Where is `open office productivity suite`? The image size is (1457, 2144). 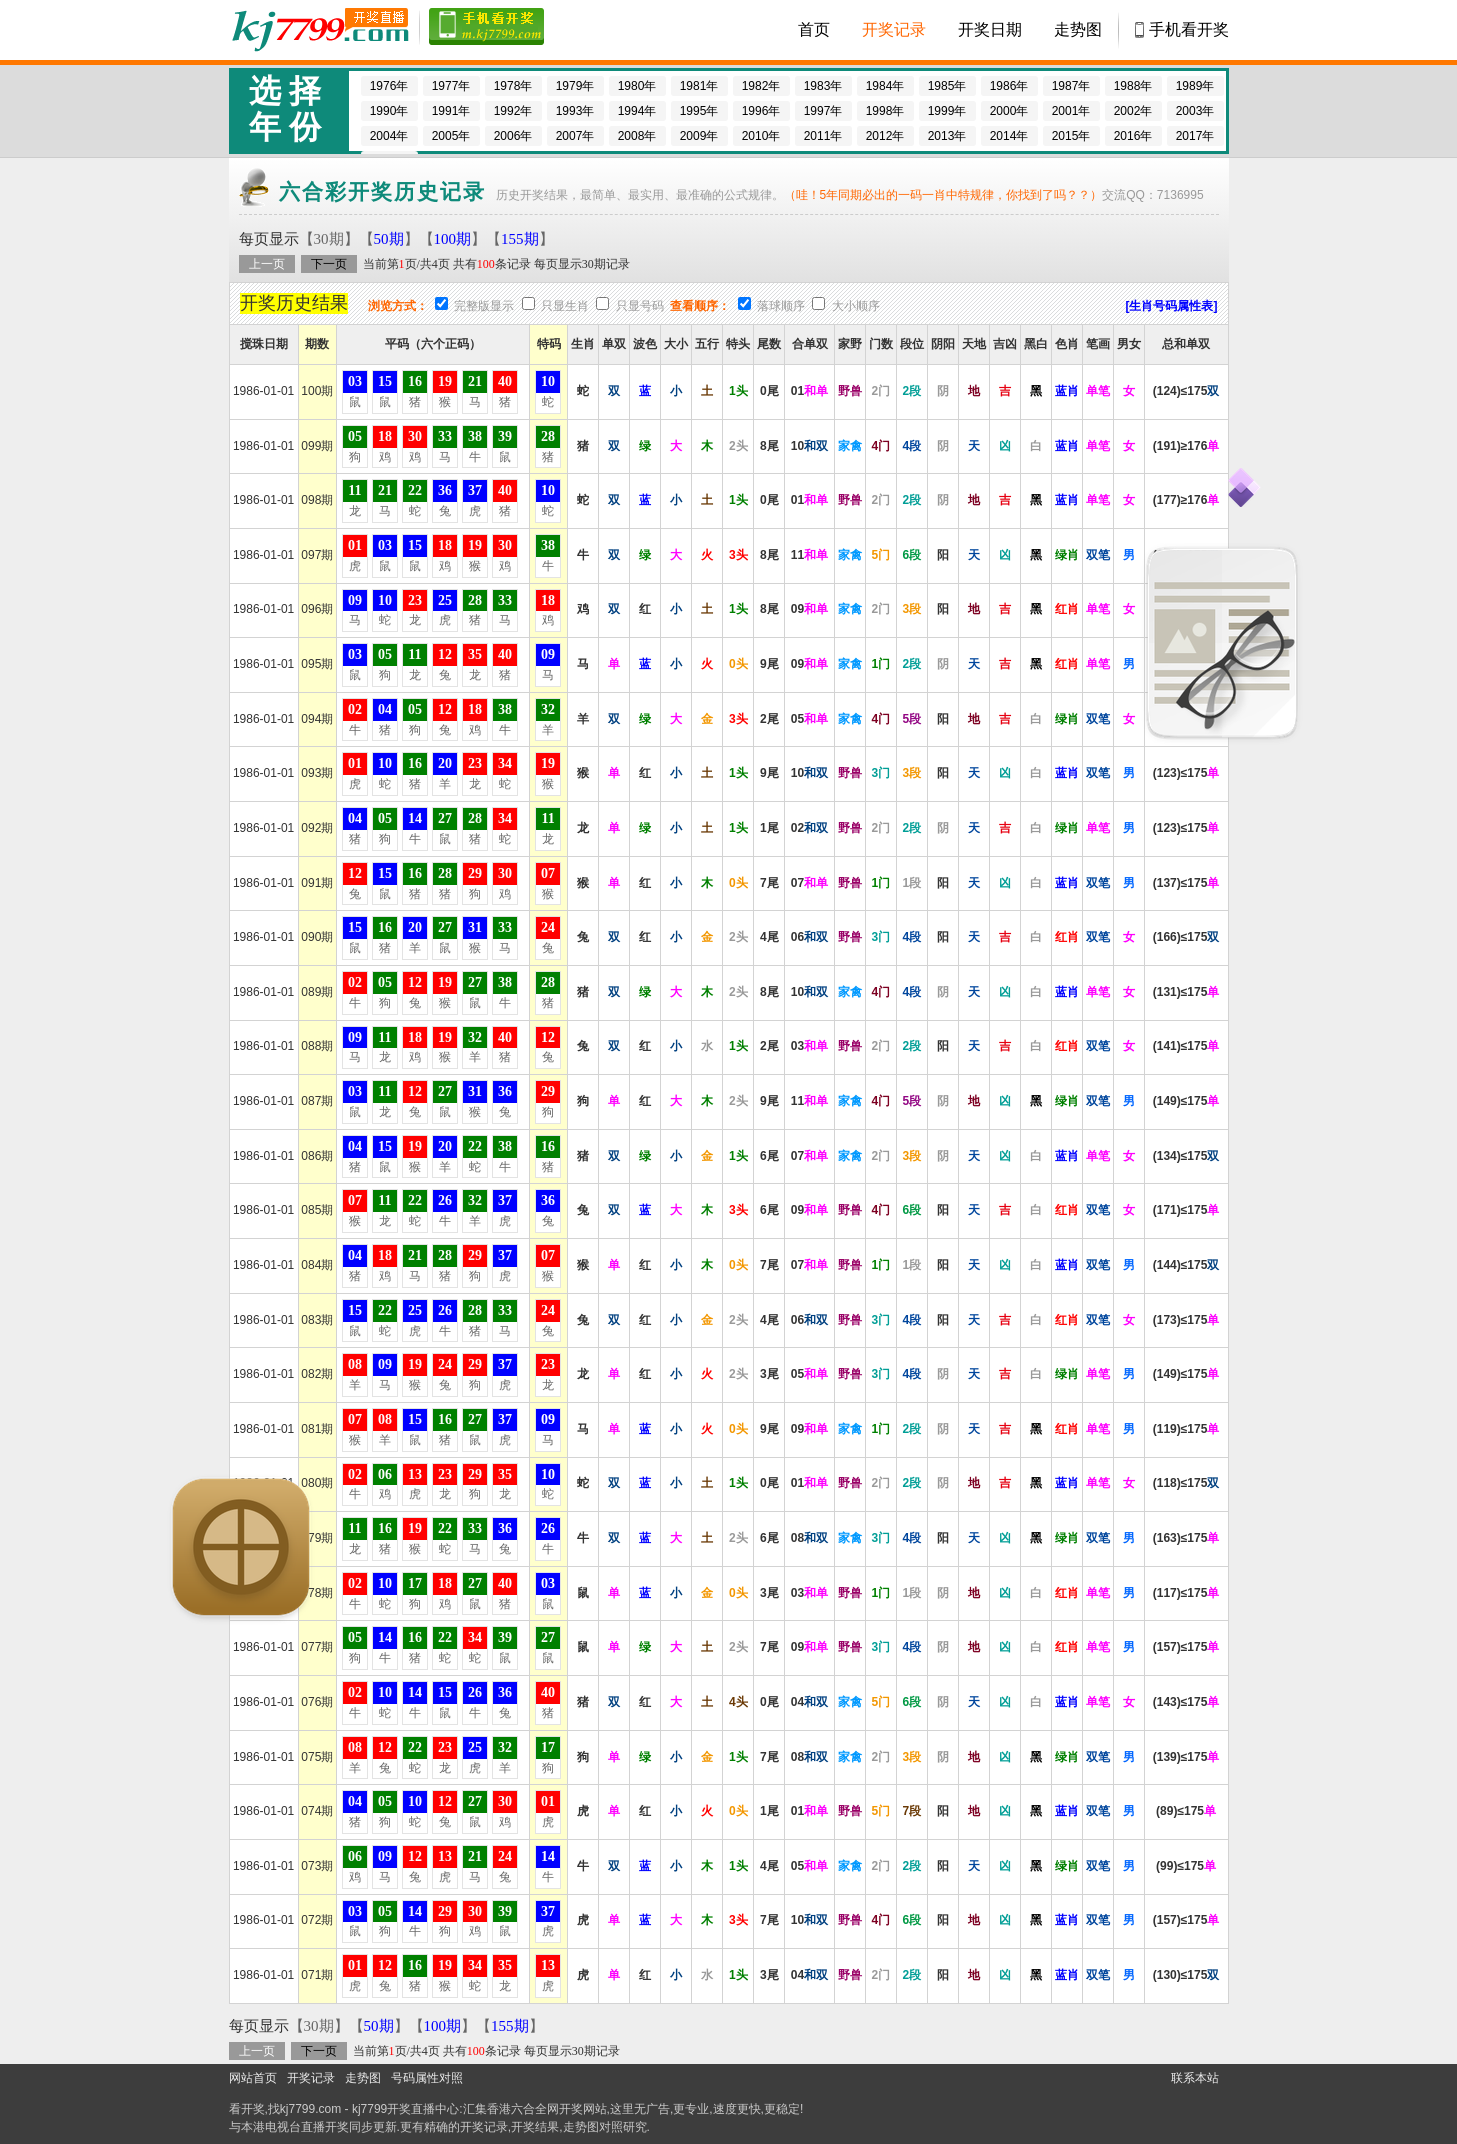 open office productivity suite is located at coordinates (1222, 643).